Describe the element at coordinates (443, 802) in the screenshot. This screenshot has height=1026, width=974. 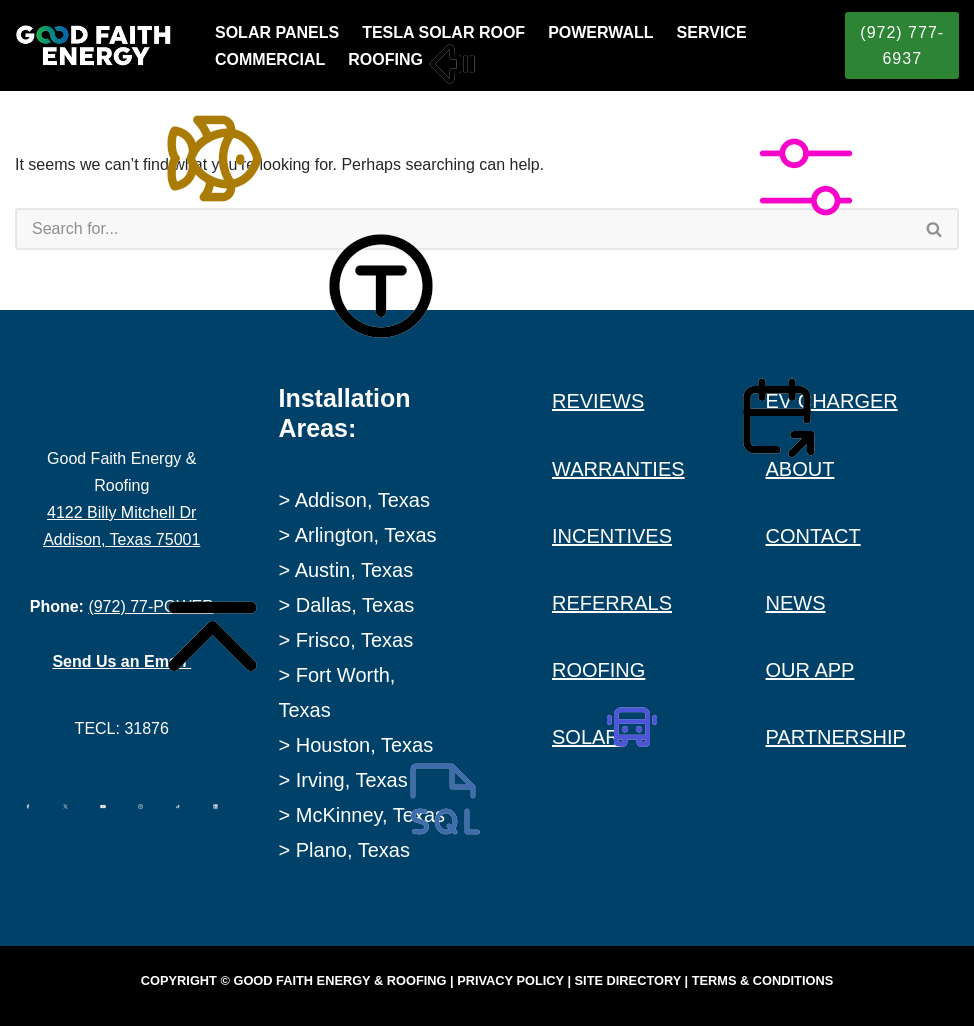
I see `open or view an SQL database file` at that location.